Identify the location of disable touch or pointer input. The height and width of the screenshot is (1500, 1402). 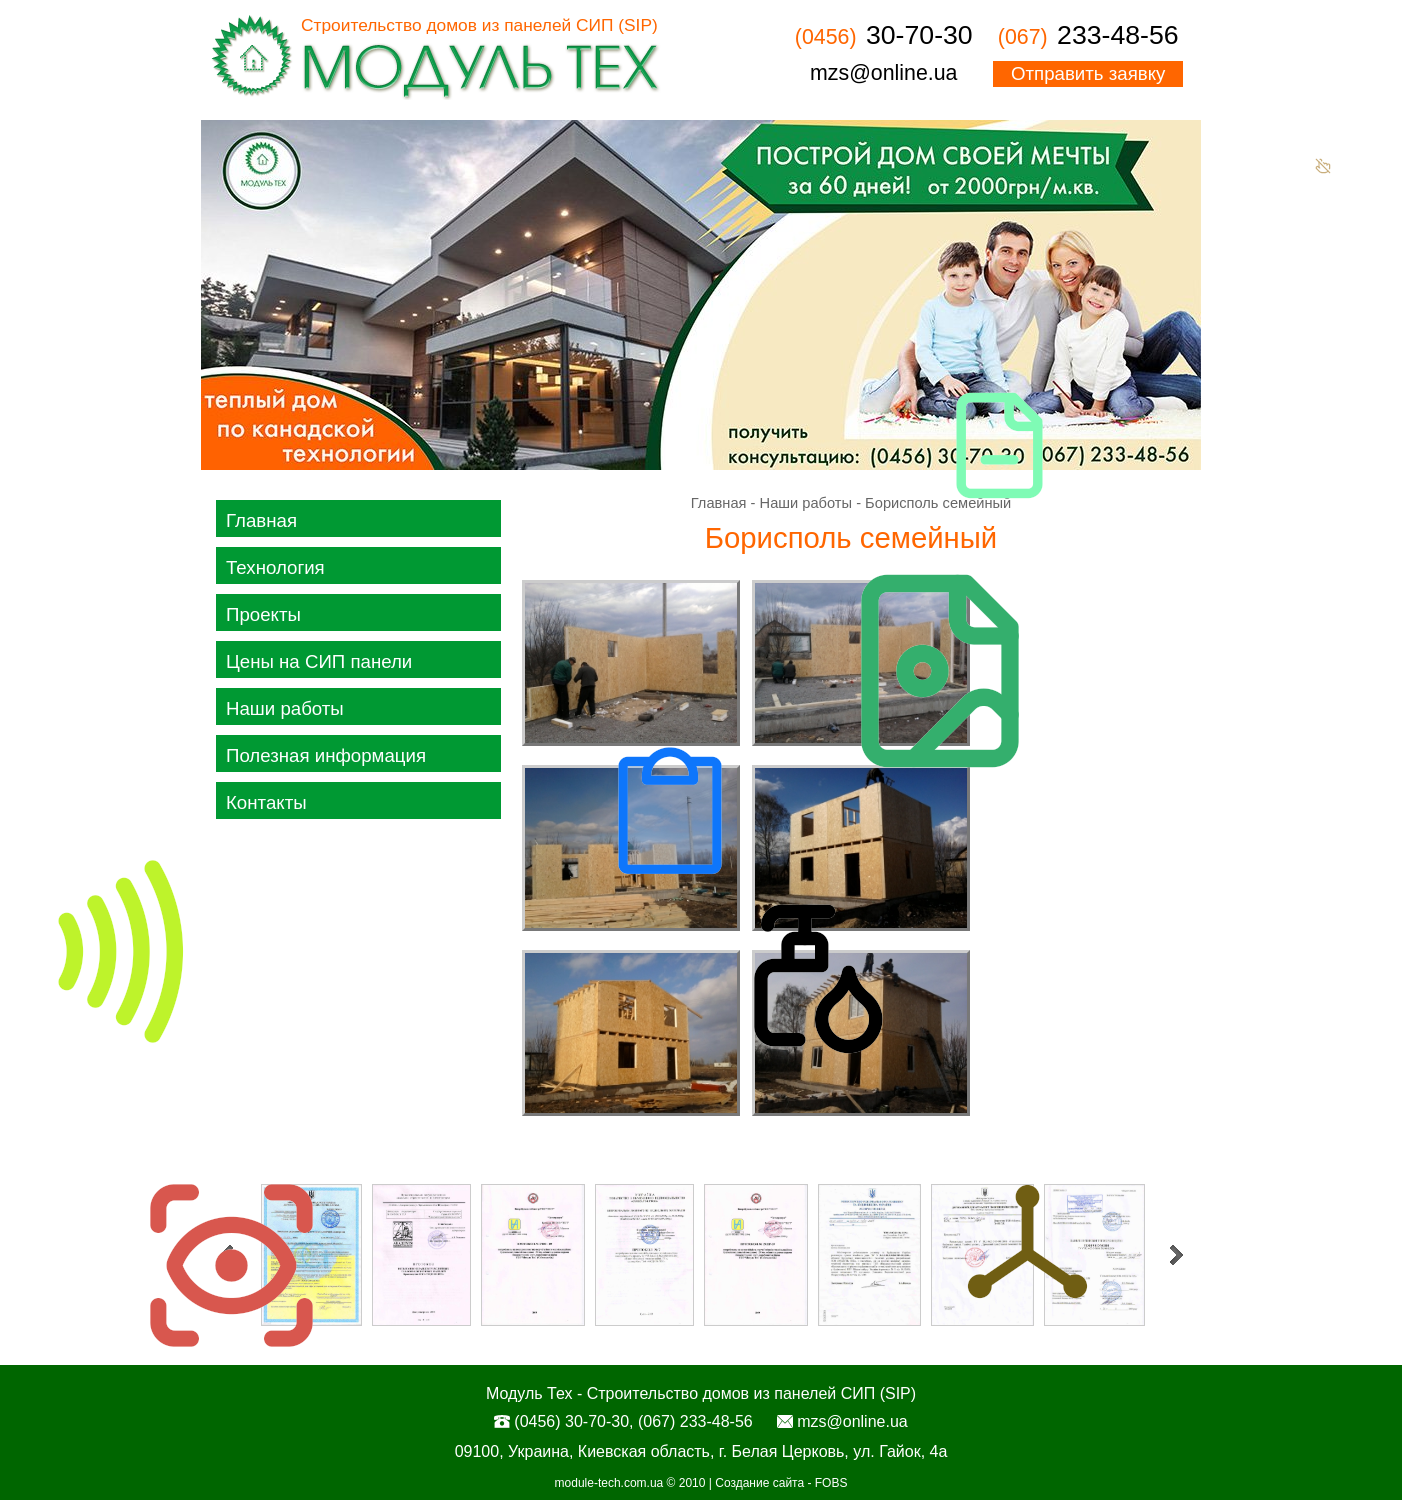
(1323, 166).